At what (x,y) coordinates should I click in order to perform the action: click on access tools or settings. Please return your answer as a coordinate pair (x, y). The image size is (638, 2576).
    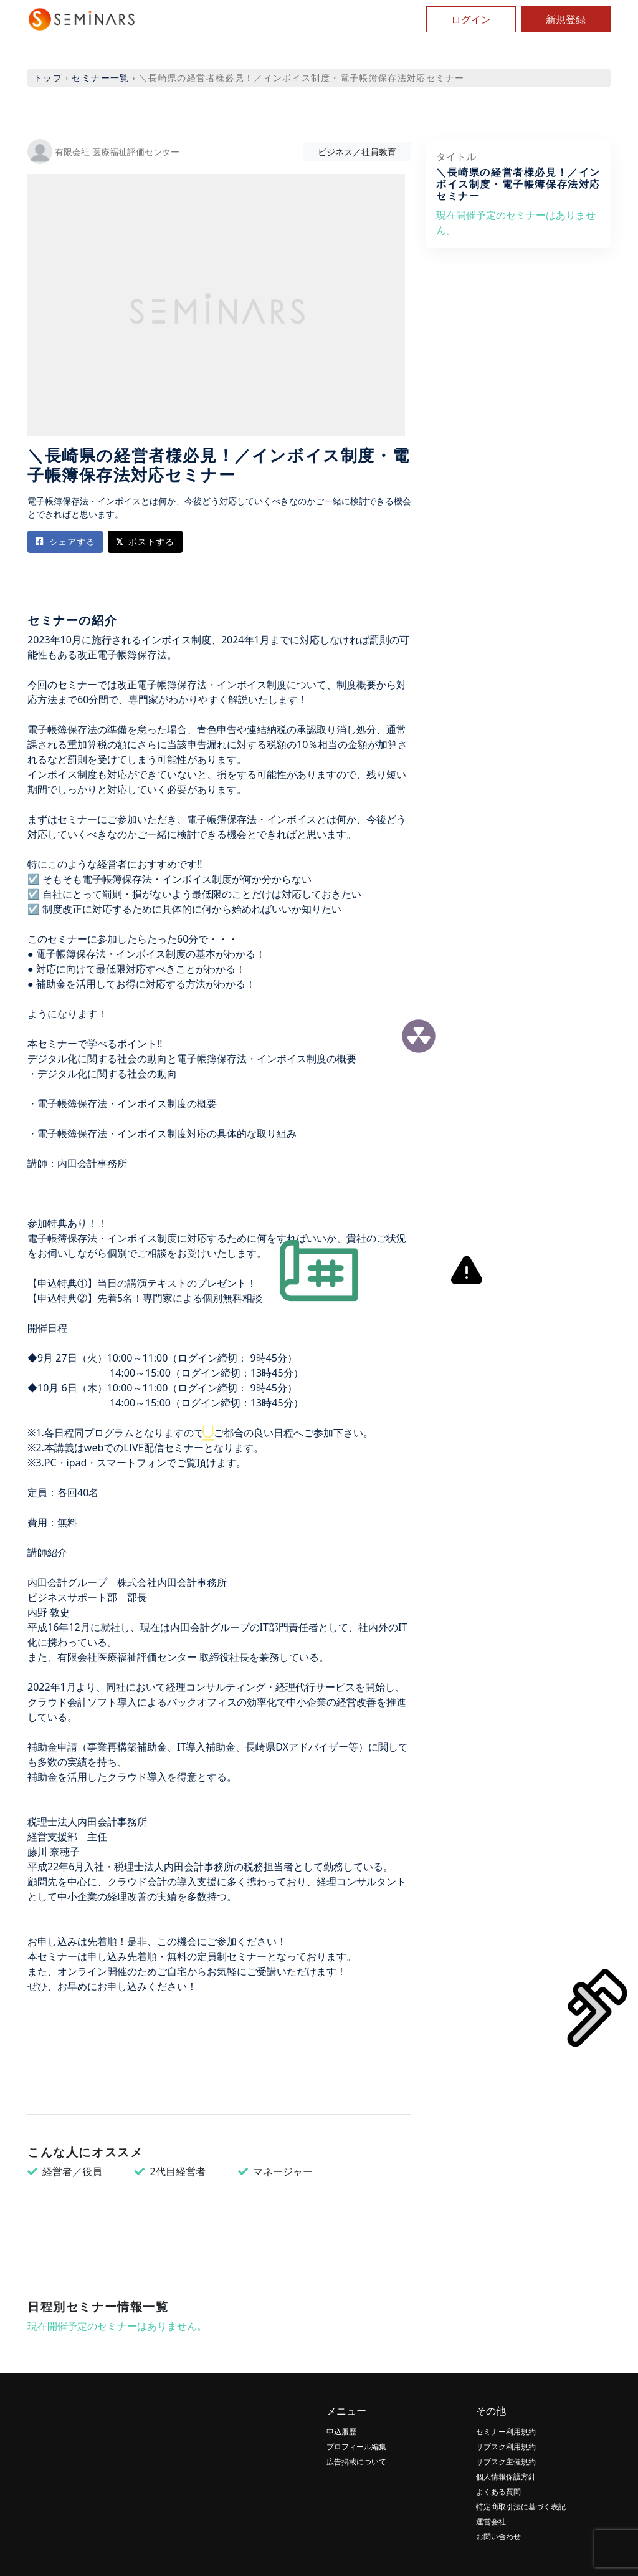
    Looking at the image, I should click on (593, 2007).